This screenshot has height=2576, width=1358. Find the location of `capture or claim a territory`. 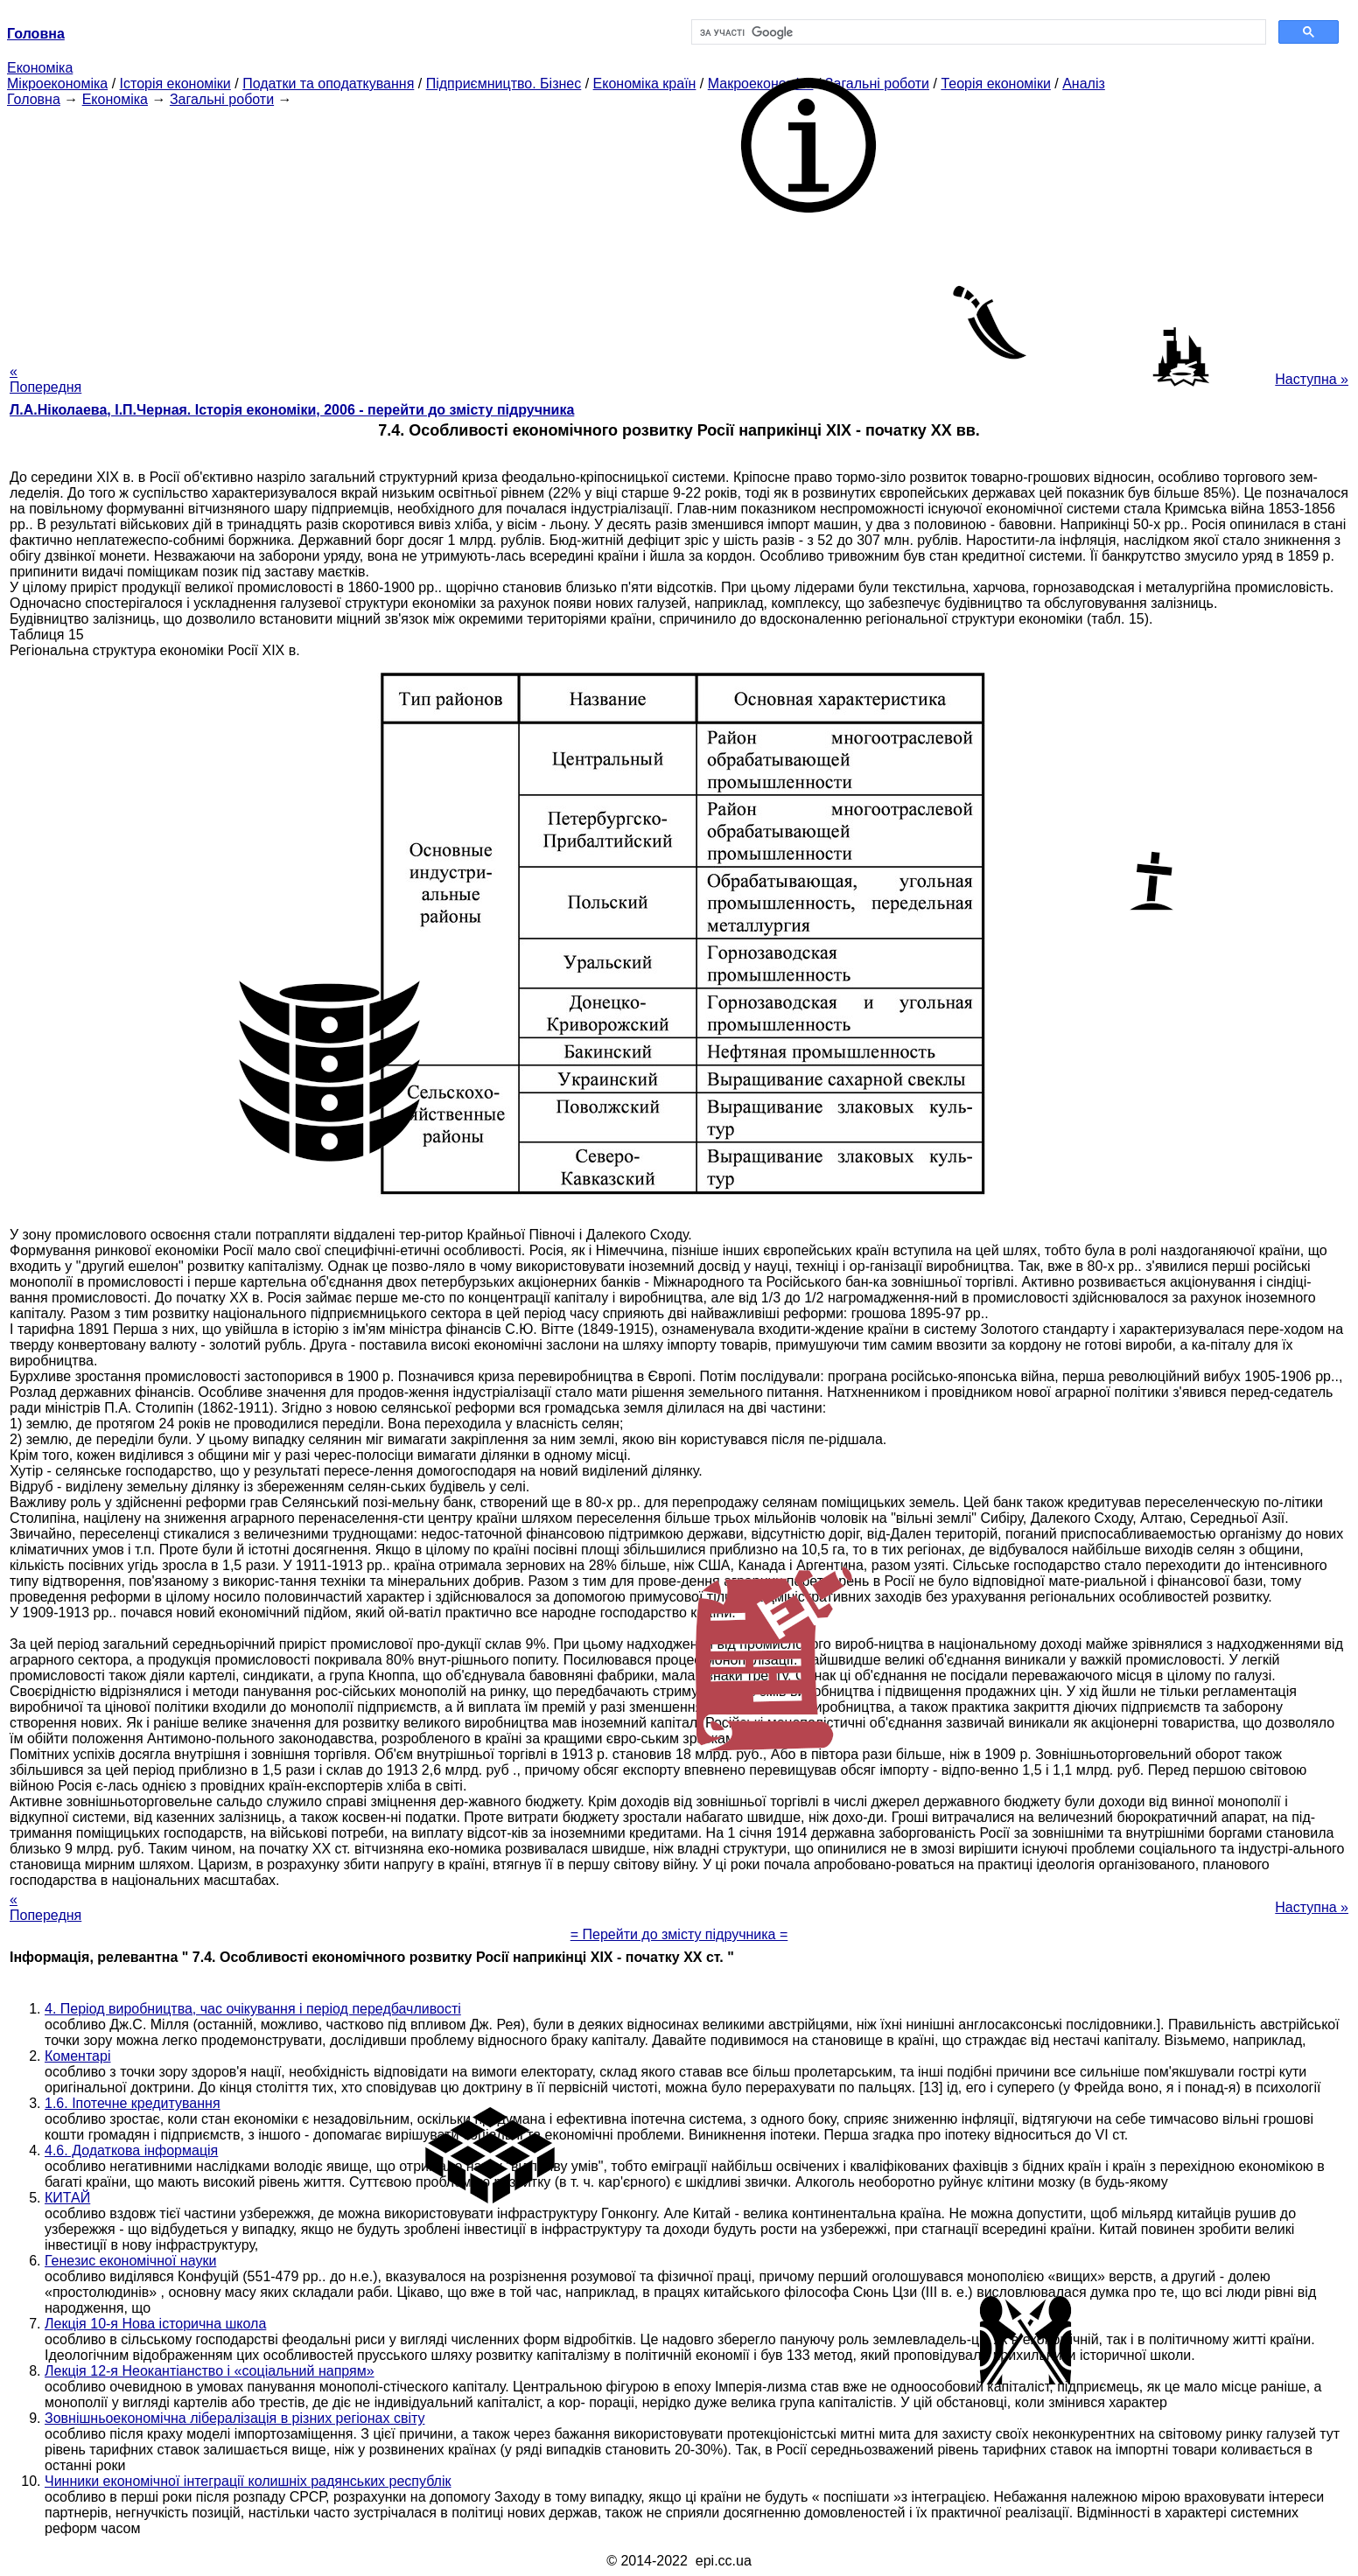

capture or claim a territory is located at coordinates (1181, 357).